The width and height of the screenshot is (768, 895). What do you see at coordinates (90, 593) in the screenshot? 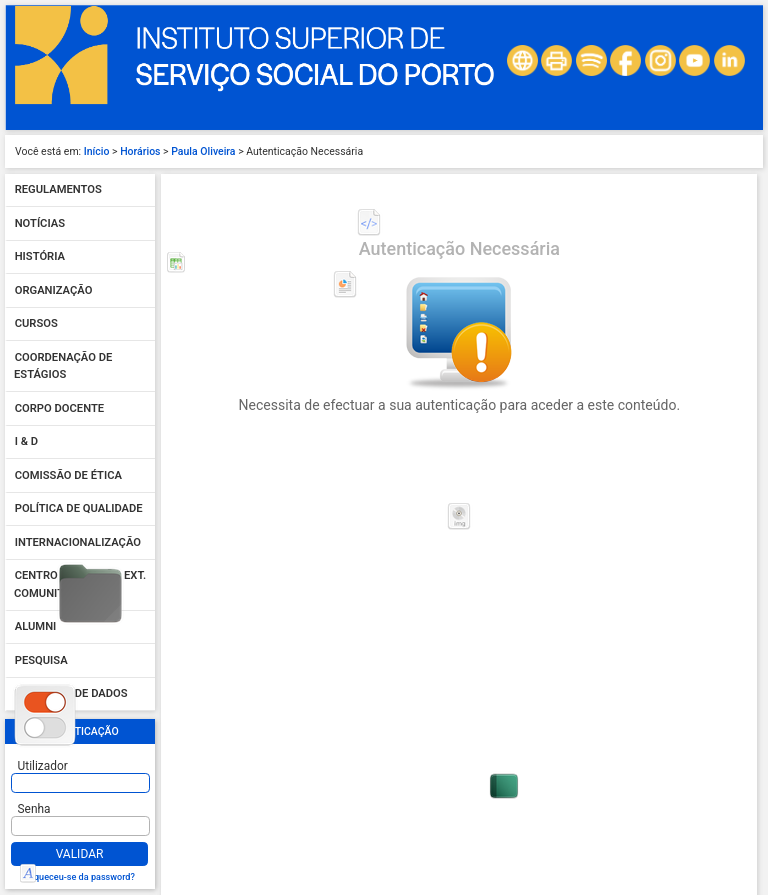
I see `open folder to view contents` at bounding box center [90, 593].